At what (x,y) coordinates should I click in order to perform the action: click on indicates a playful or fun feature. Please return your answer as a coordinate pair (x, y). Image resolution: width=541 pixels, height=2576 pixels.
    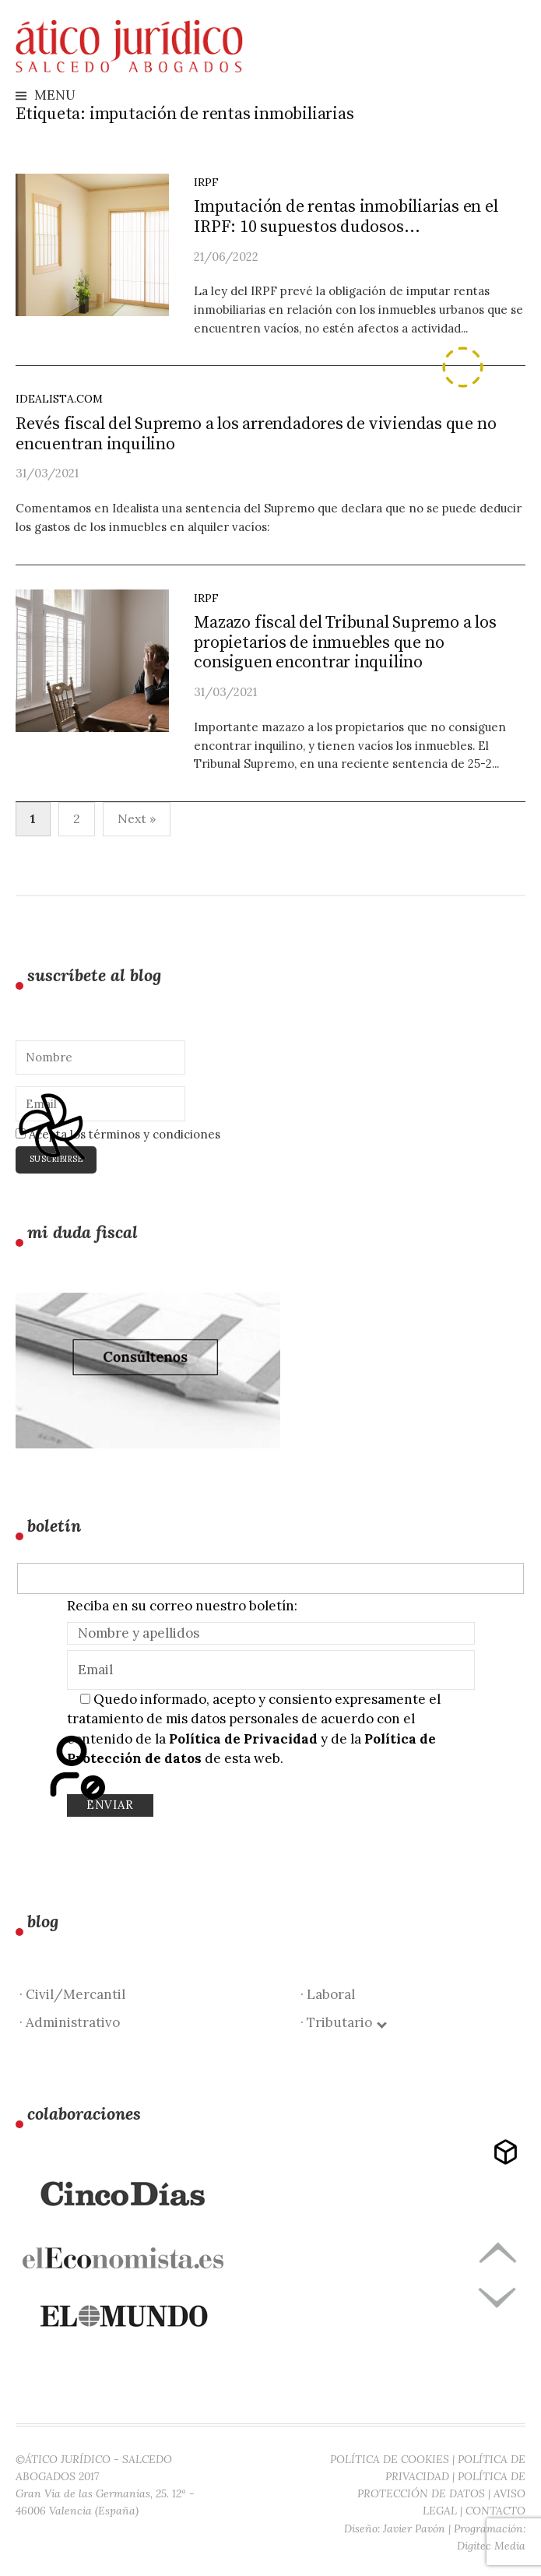
    Looking at the image, I should click on (53, 1128).